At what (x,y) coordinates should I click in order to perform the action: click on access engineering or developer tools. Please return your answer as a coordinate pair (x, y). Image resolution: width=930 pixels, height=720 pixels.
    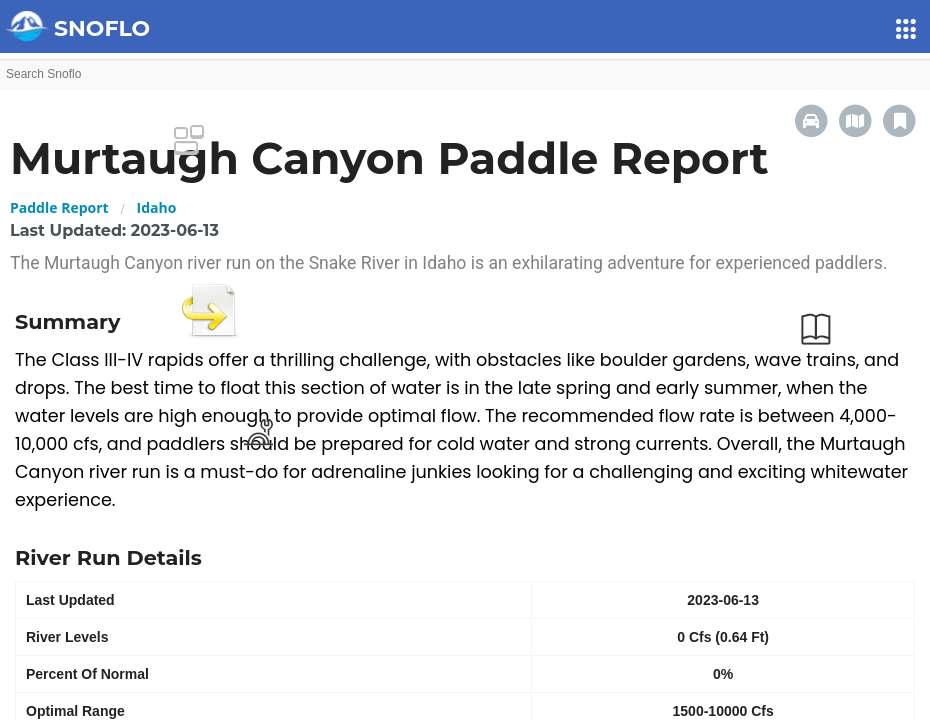
    Looking at the image, I should click on (258, 432).